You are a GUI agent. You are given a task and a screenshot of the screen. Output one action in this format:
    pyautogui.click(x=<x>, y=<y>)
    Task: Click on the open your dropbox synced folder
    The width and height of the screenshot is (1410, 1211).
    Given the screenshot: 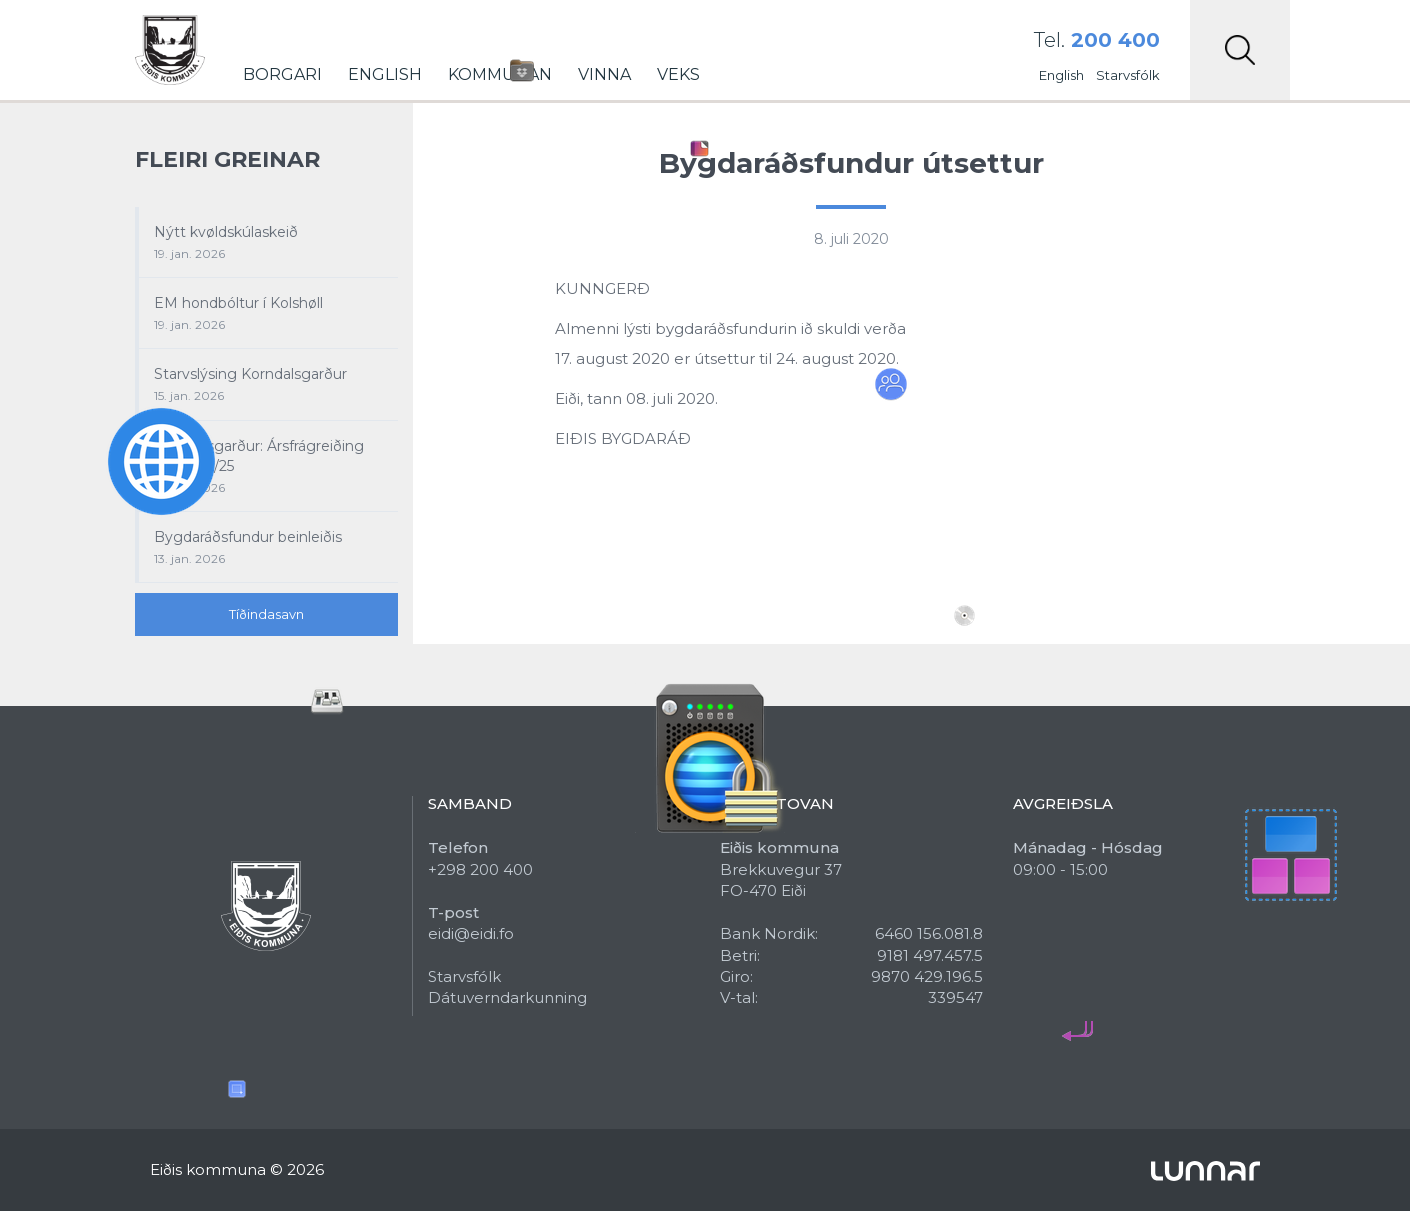 What is the action you would take?
    pyautogui.click(x=522, y=70)
    